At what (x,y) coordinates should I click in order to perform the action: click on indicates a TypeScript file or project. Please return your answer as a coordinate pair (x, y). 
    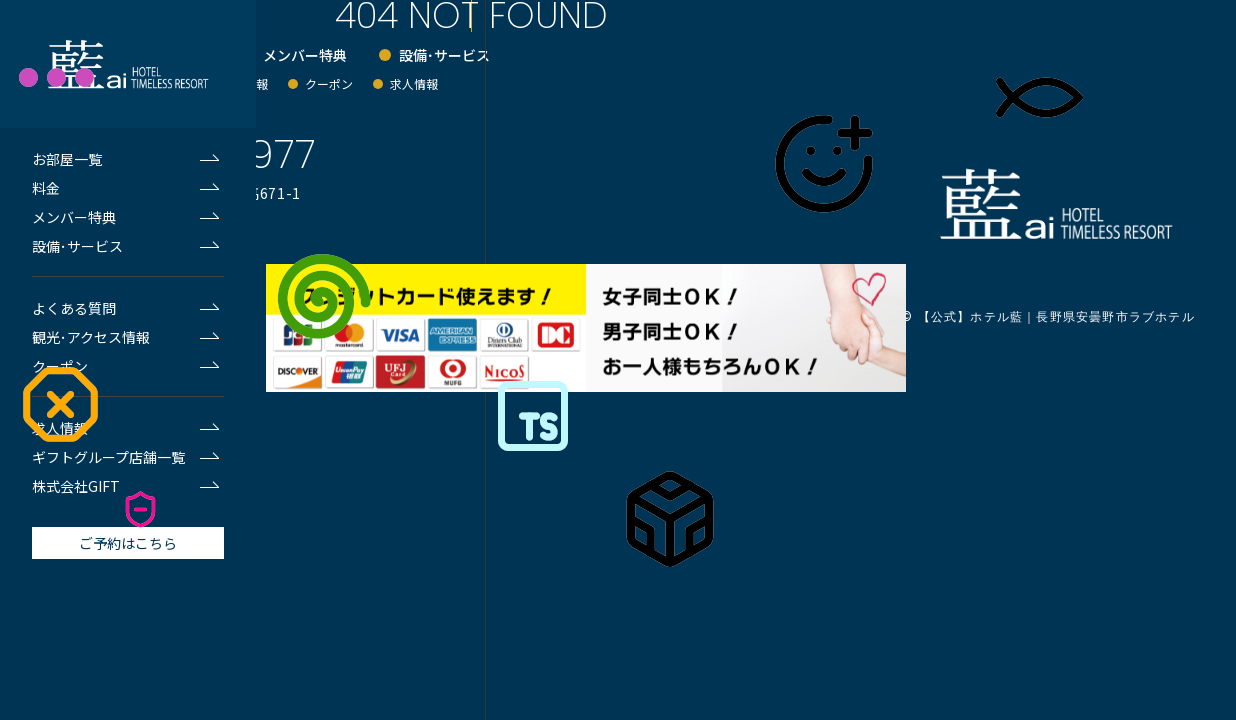
    Looking at the image, I should click on (533, 416).